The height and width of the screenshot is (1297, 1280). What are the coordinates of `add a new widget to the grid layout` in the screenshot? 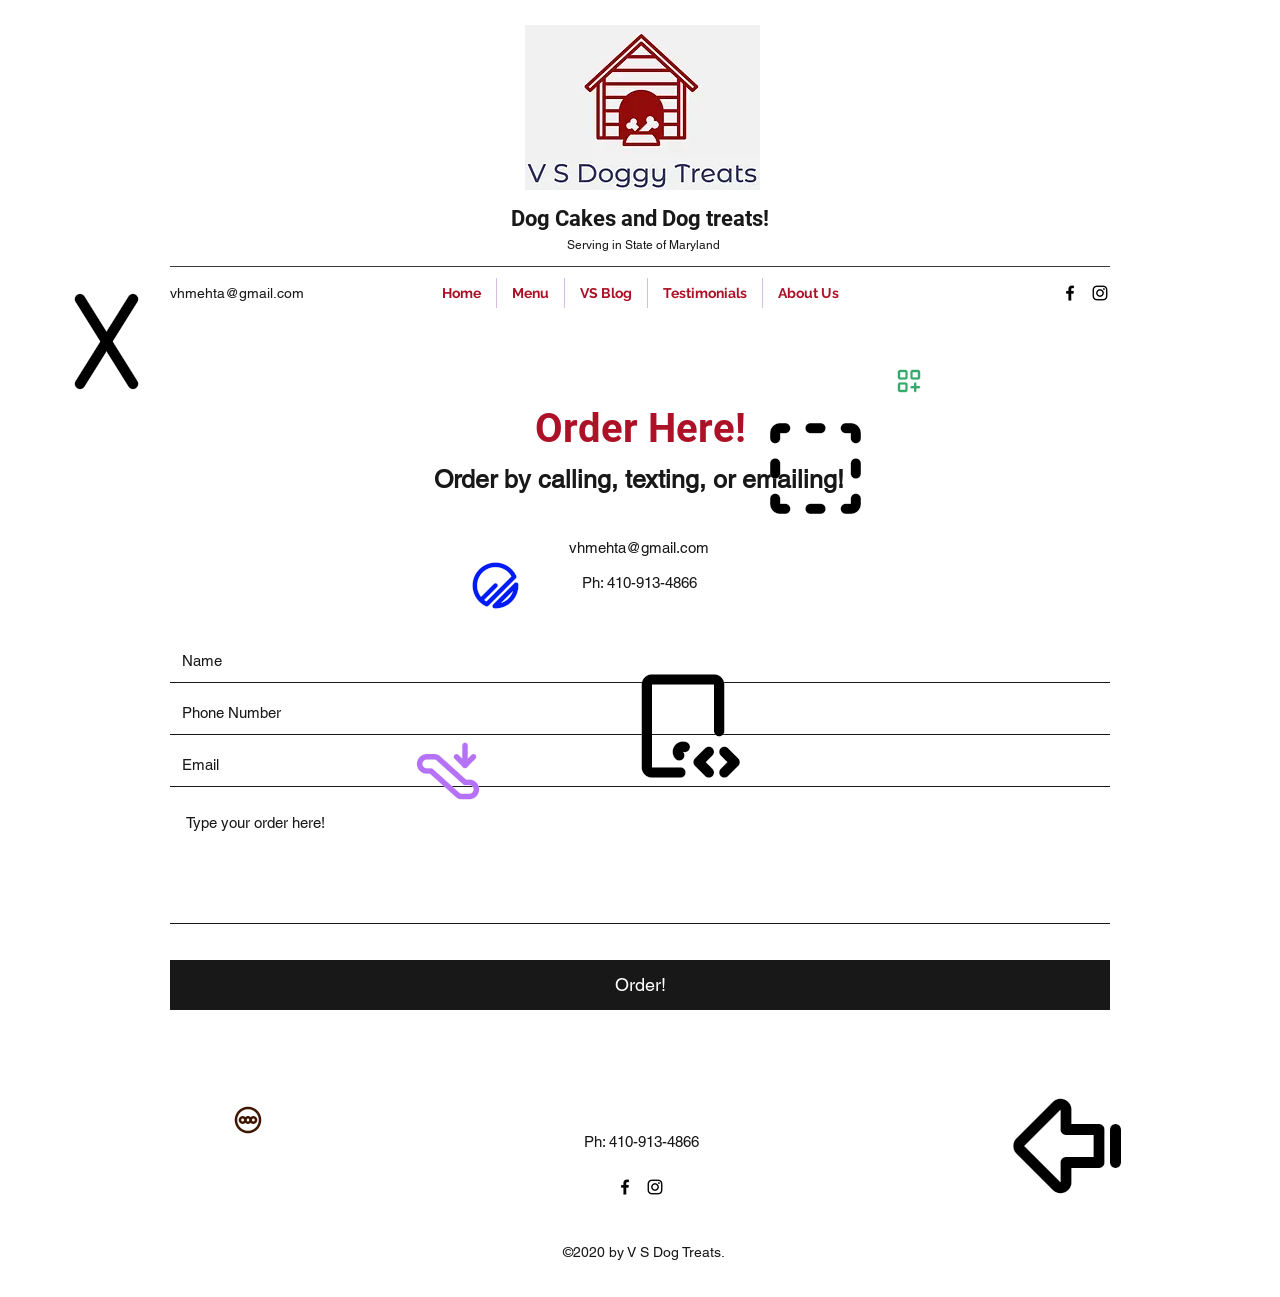 It's located at (909, 381).